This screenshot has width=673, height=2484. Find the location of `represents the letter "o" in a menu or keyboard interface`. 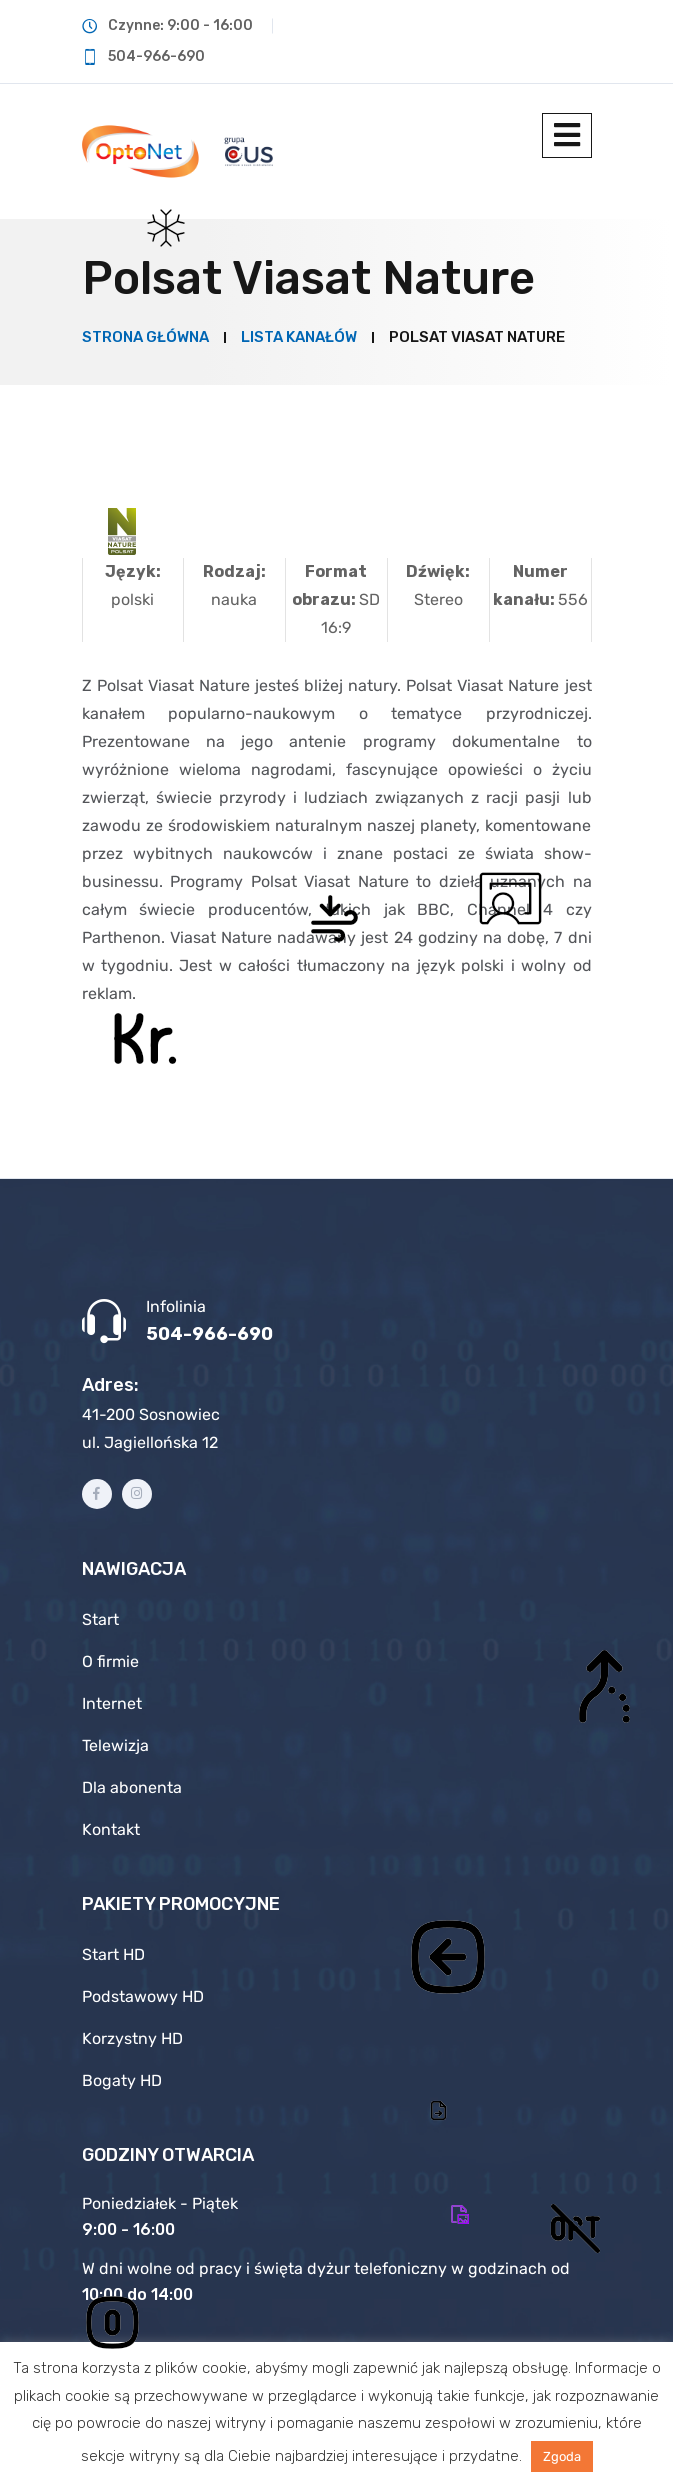

represents the letter "o" in a menu or keyboard interface is located at coordinates (112, 2322).